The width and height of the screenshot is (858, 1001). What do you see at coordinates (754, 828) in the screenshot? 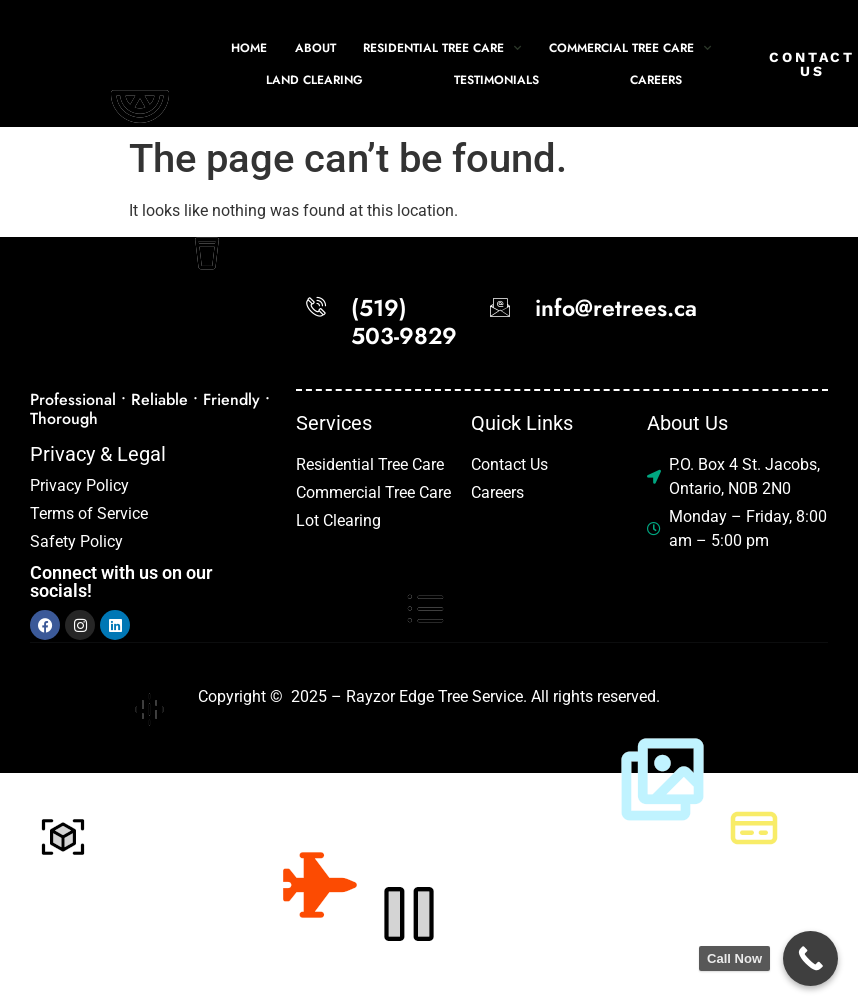
I see `manage payment methods` at bounding box center [754, 828].